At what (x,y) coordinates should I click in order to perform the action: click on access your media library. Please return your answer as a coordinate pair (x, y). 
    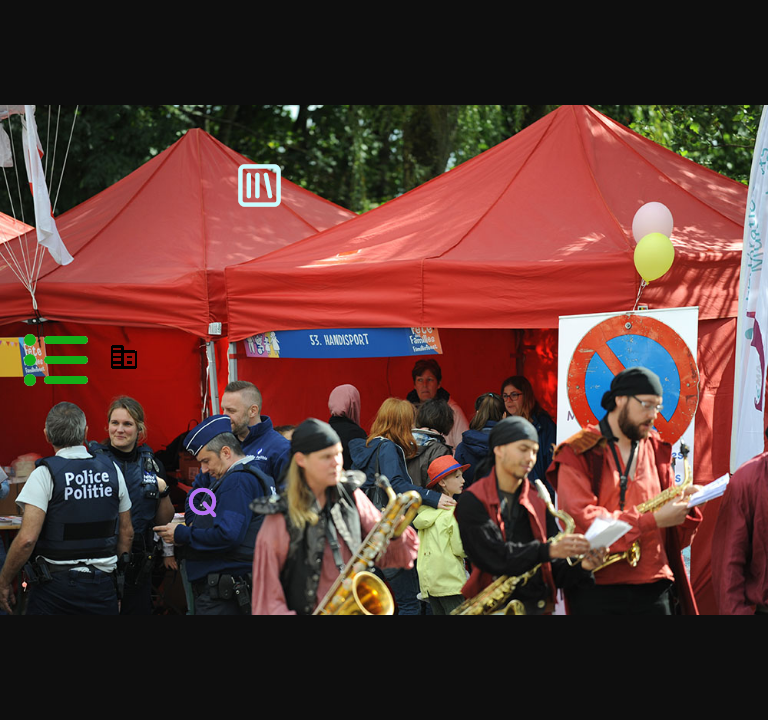
    Looking at the image, I should click on (259, 185).